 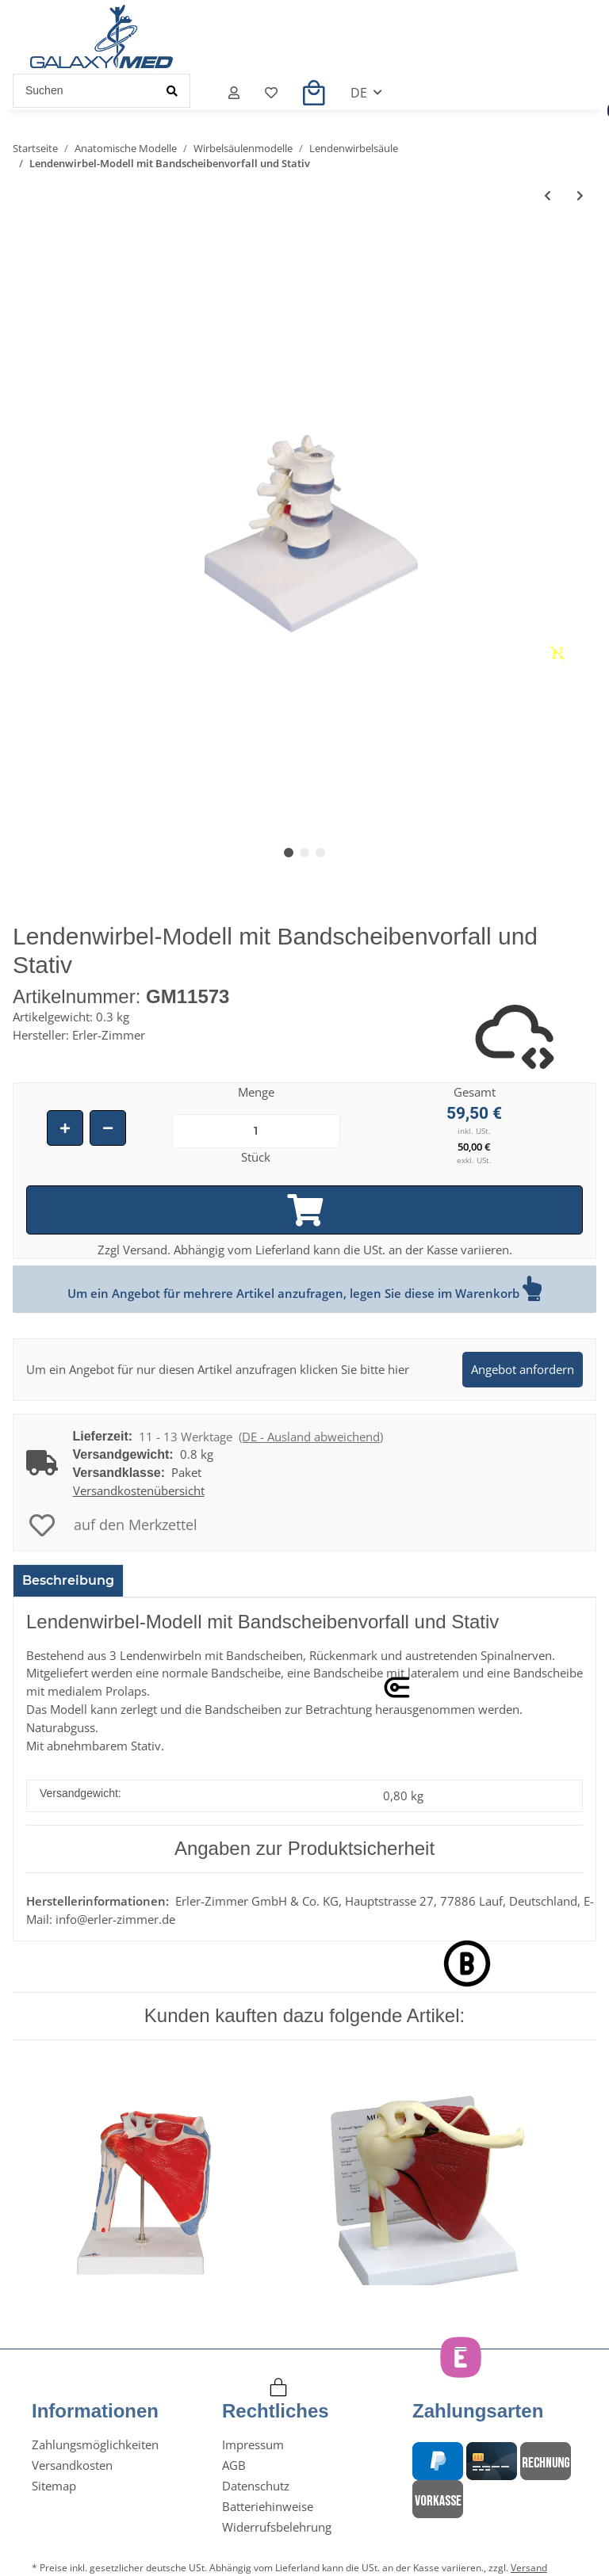 I want to click on indicates item or option labeled "B", so click(x=467, y=1963).